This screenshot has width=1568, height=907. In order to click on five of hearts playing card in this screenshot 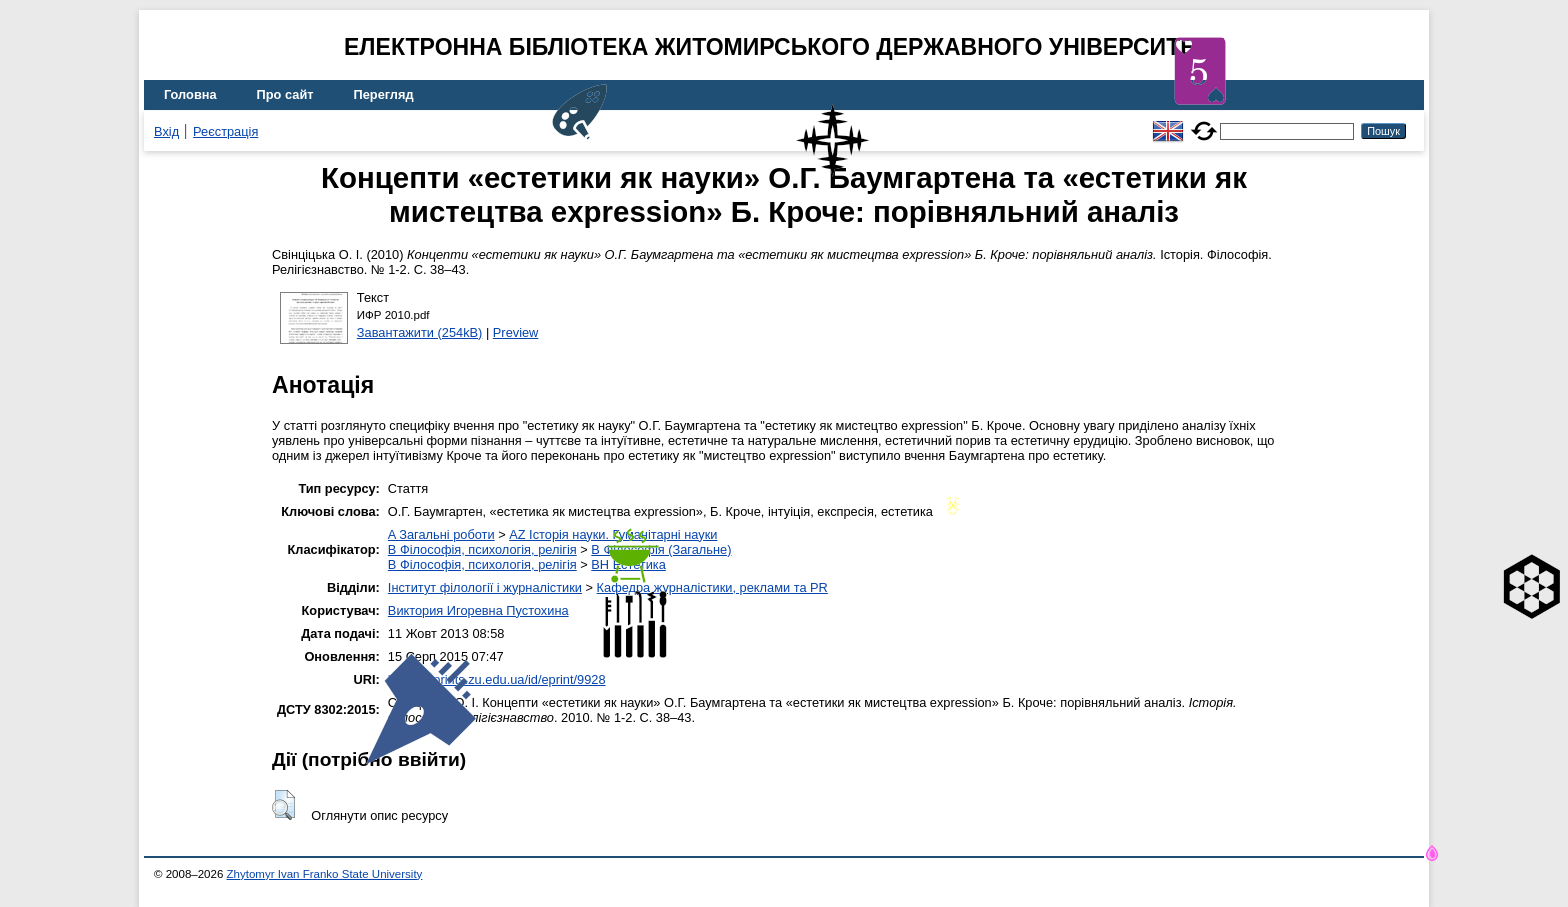, I will do `click(1200, 71)`.